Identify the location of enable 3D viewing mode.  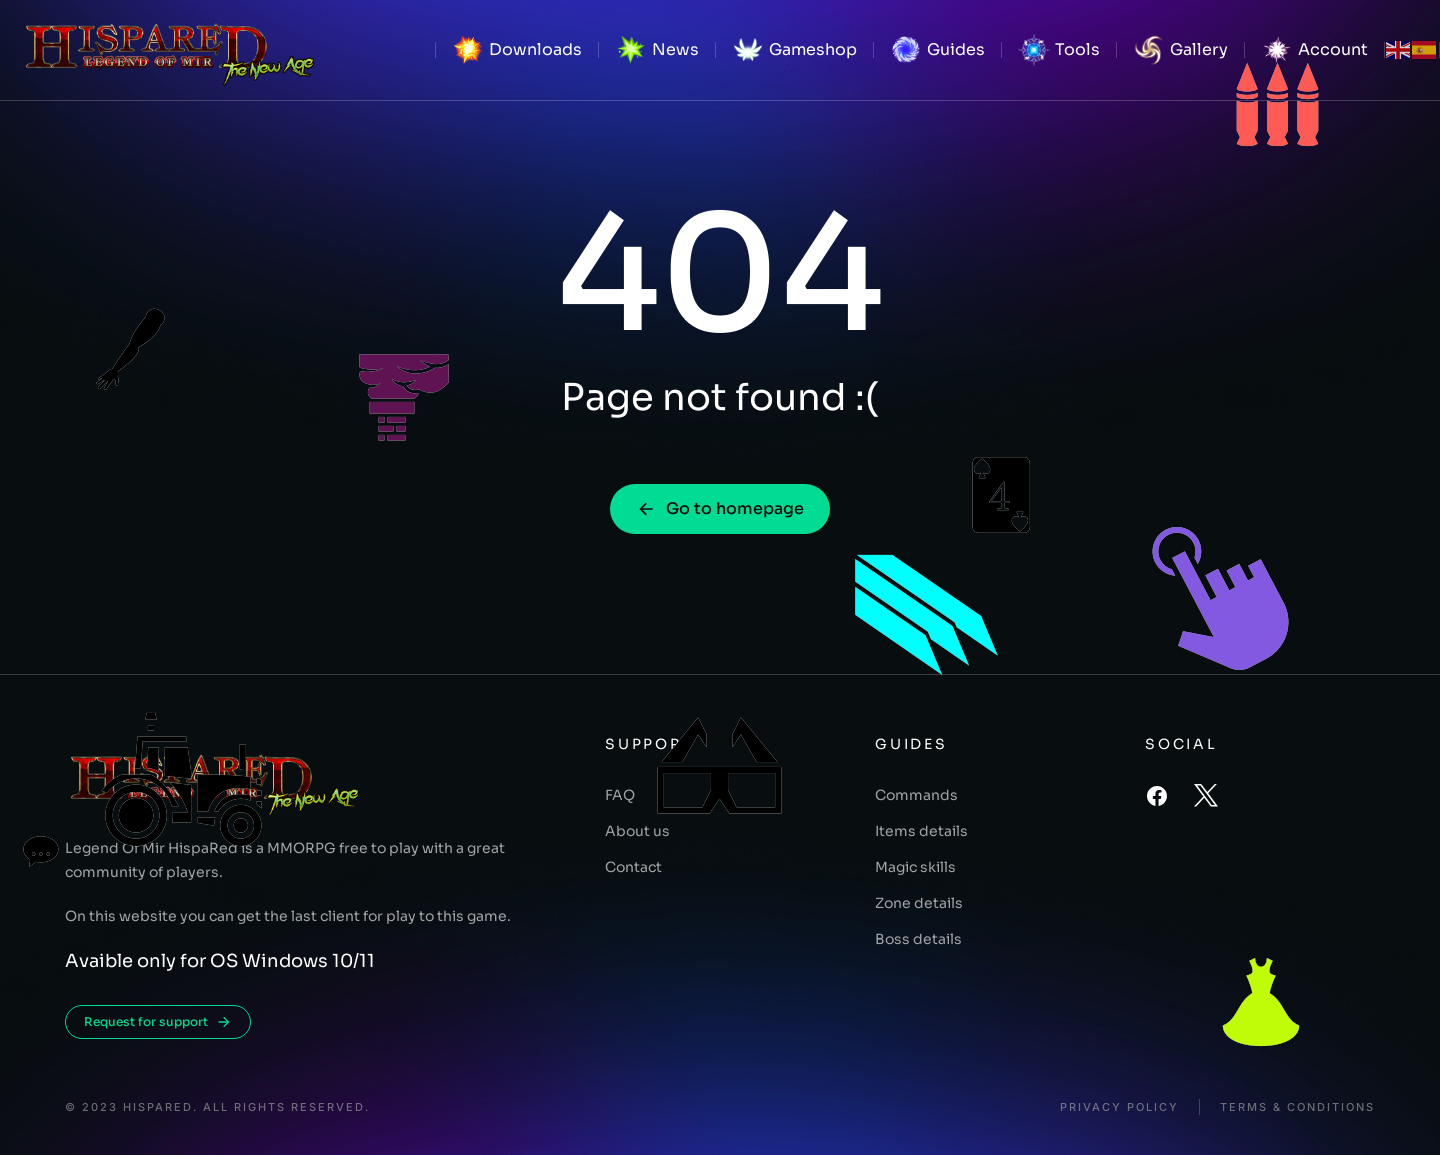
(719, 764).